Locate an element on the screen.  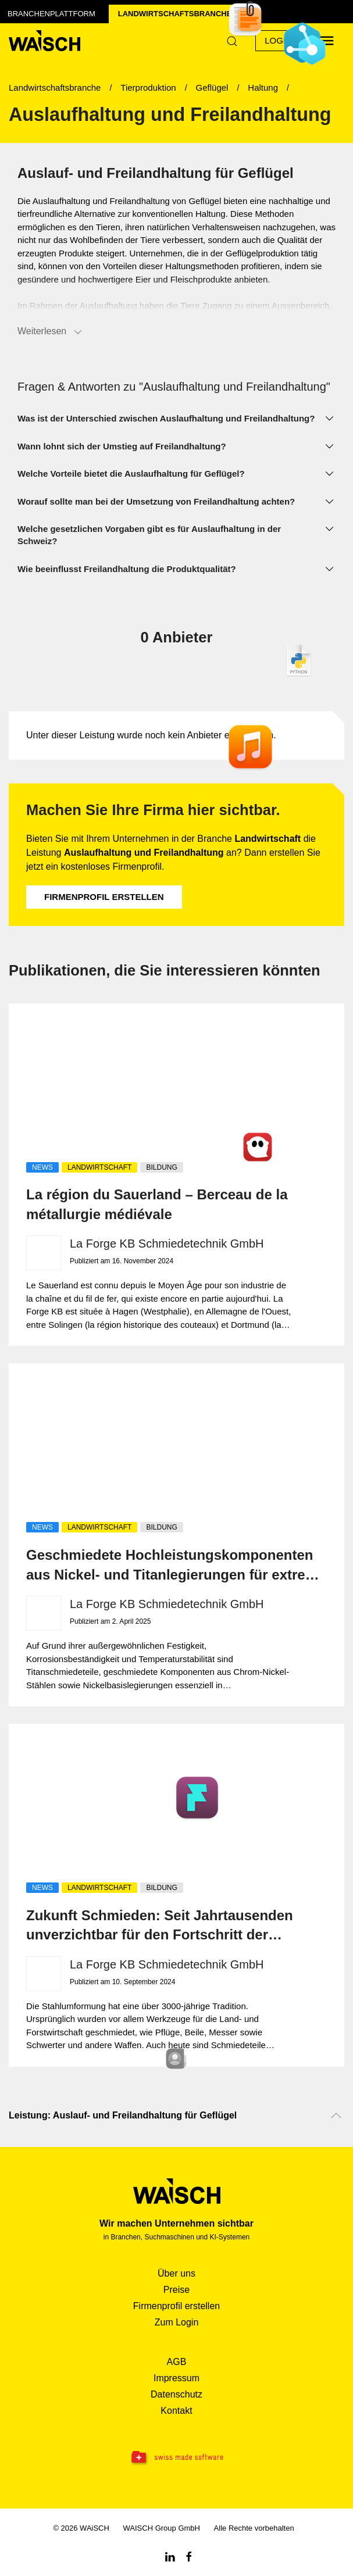
open google play music app is located at coordinates (250, 746).